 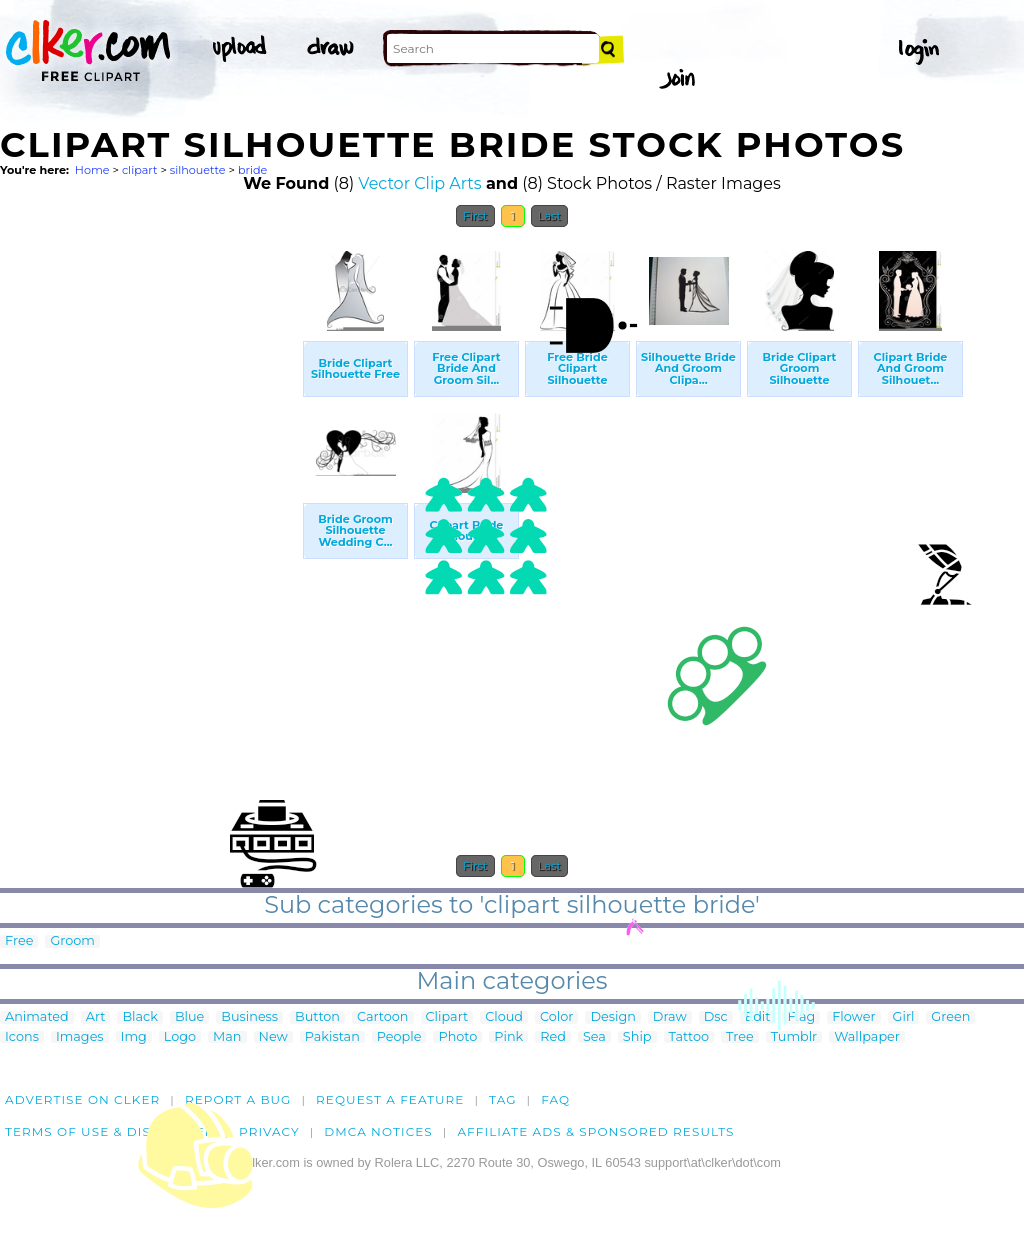 What do you see at coordinates (593, 325) in the screenshot?
I see `represents a NAND logic gate in a circuit diagram` at bounding box center [593, 325].